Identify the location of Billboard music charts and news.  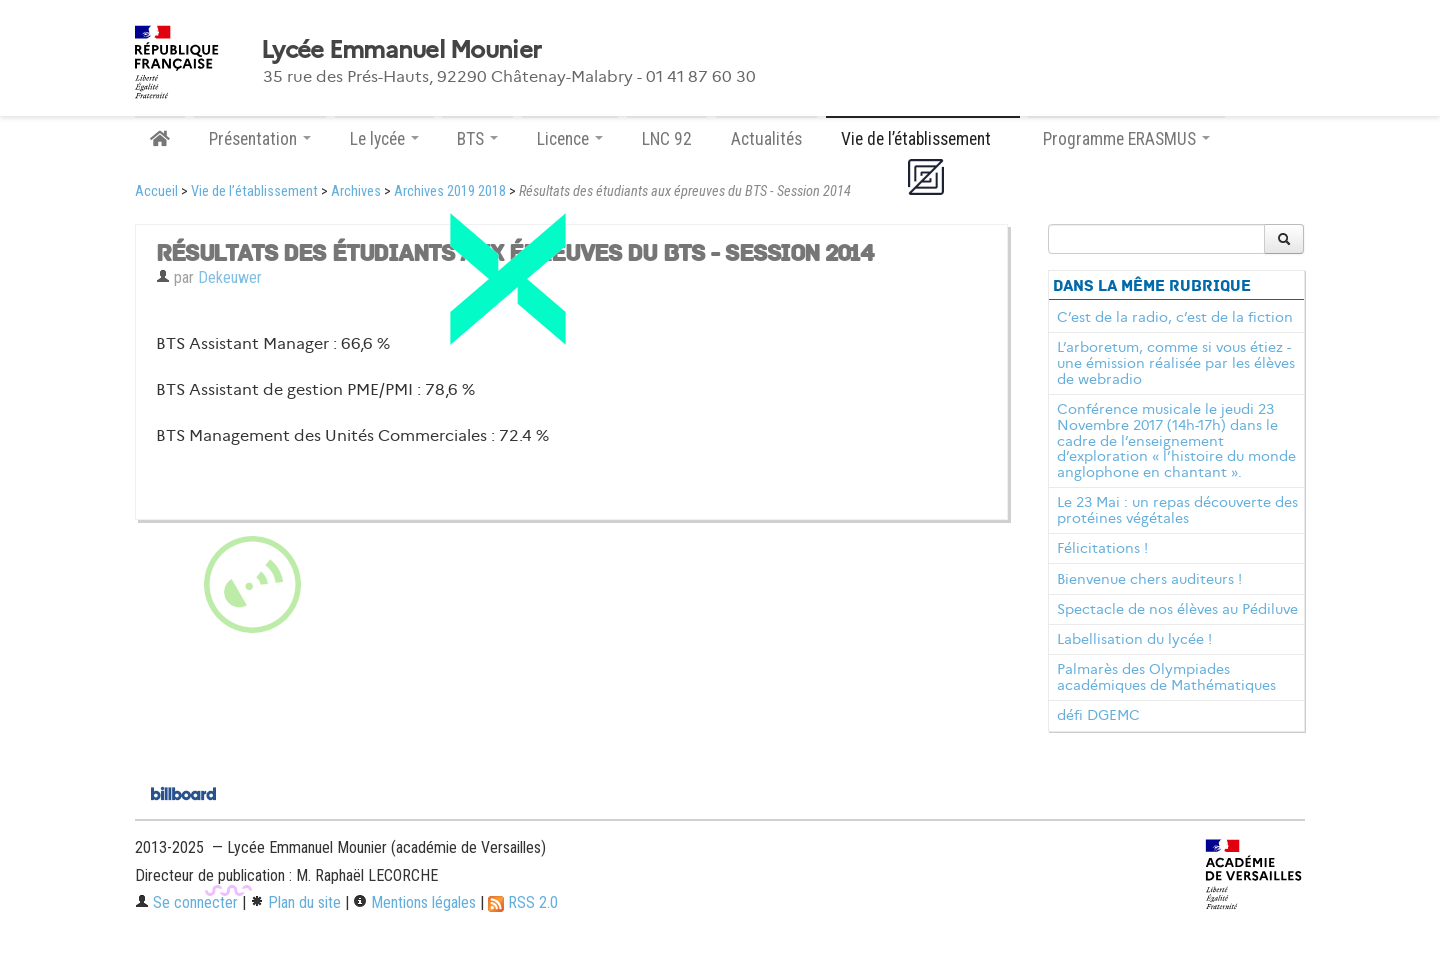
(183, 793).